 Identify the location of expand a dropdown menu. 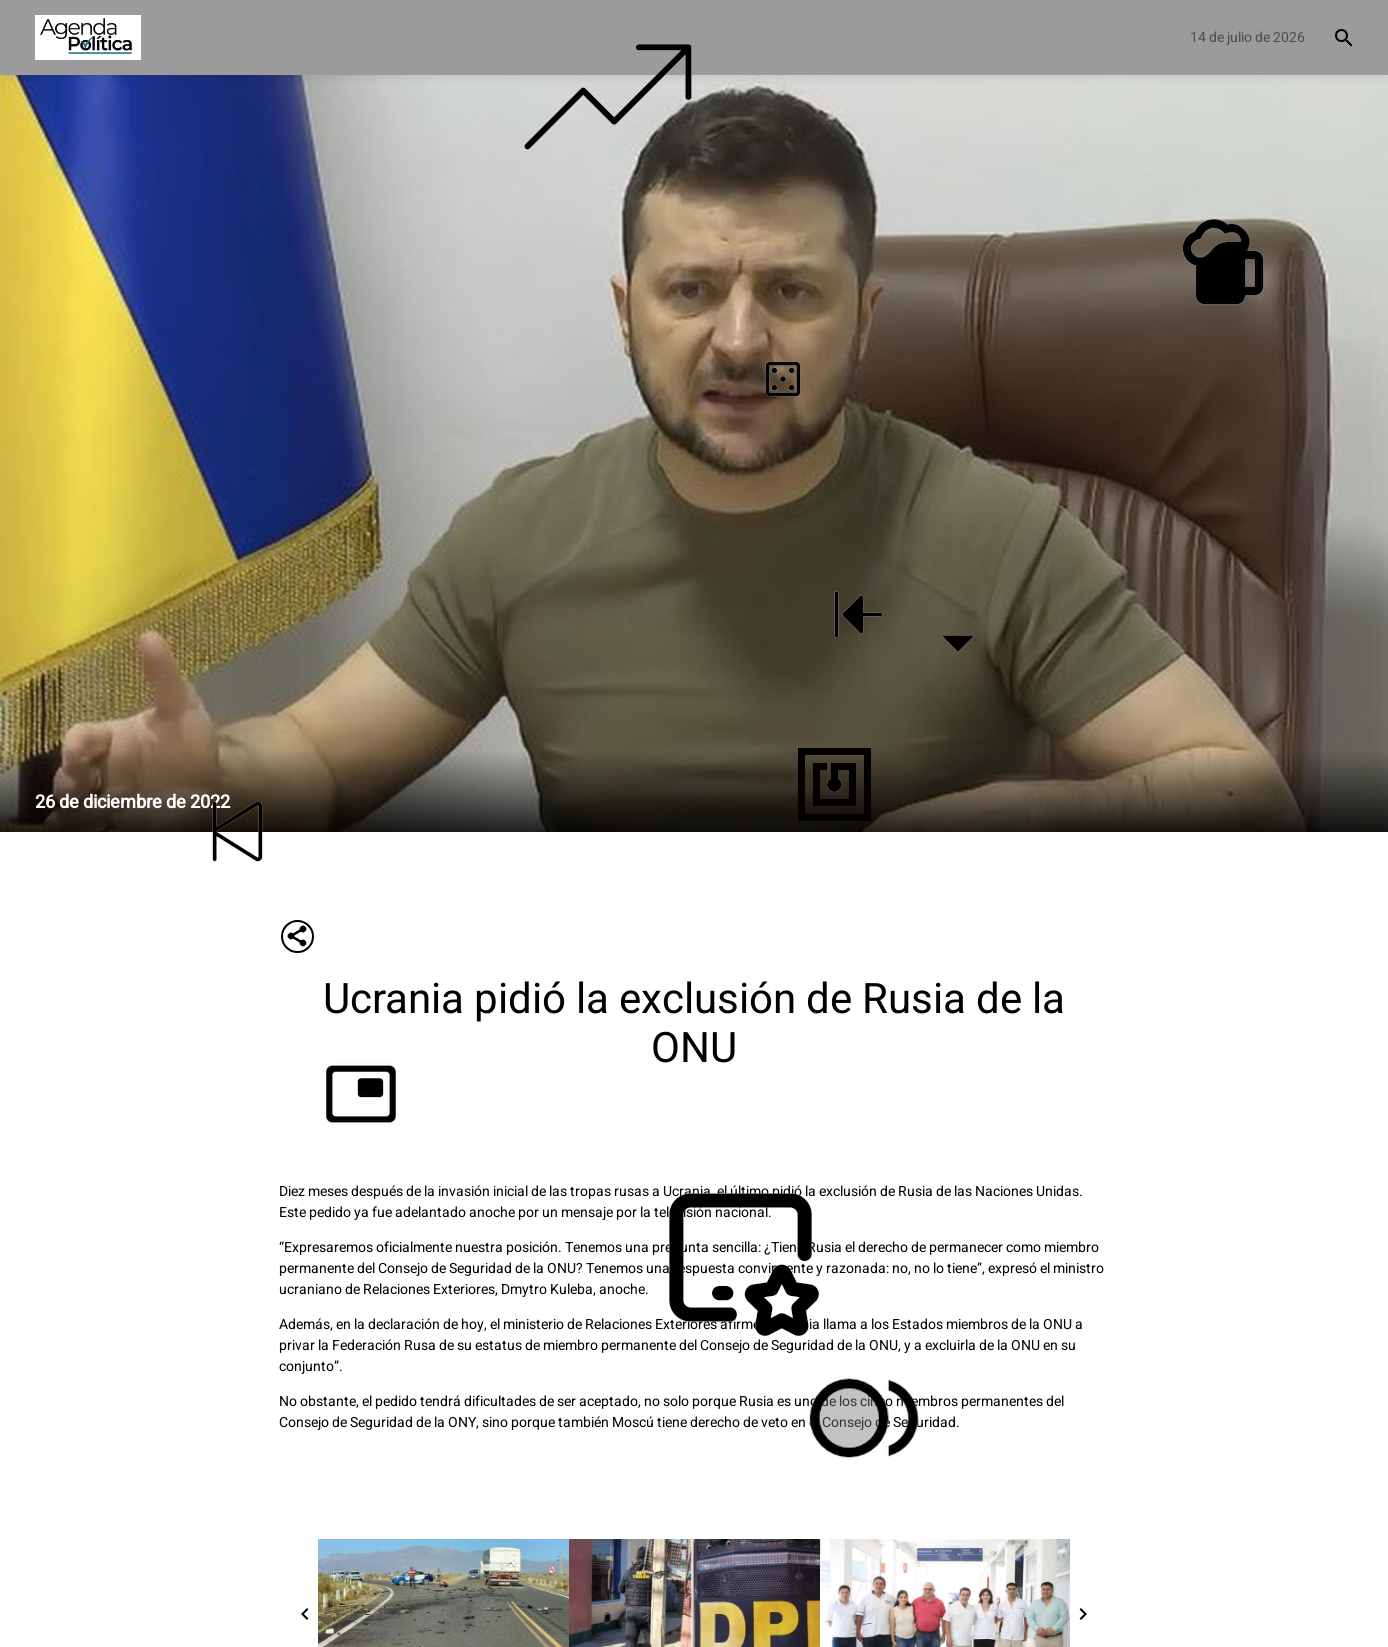
(958, 642).